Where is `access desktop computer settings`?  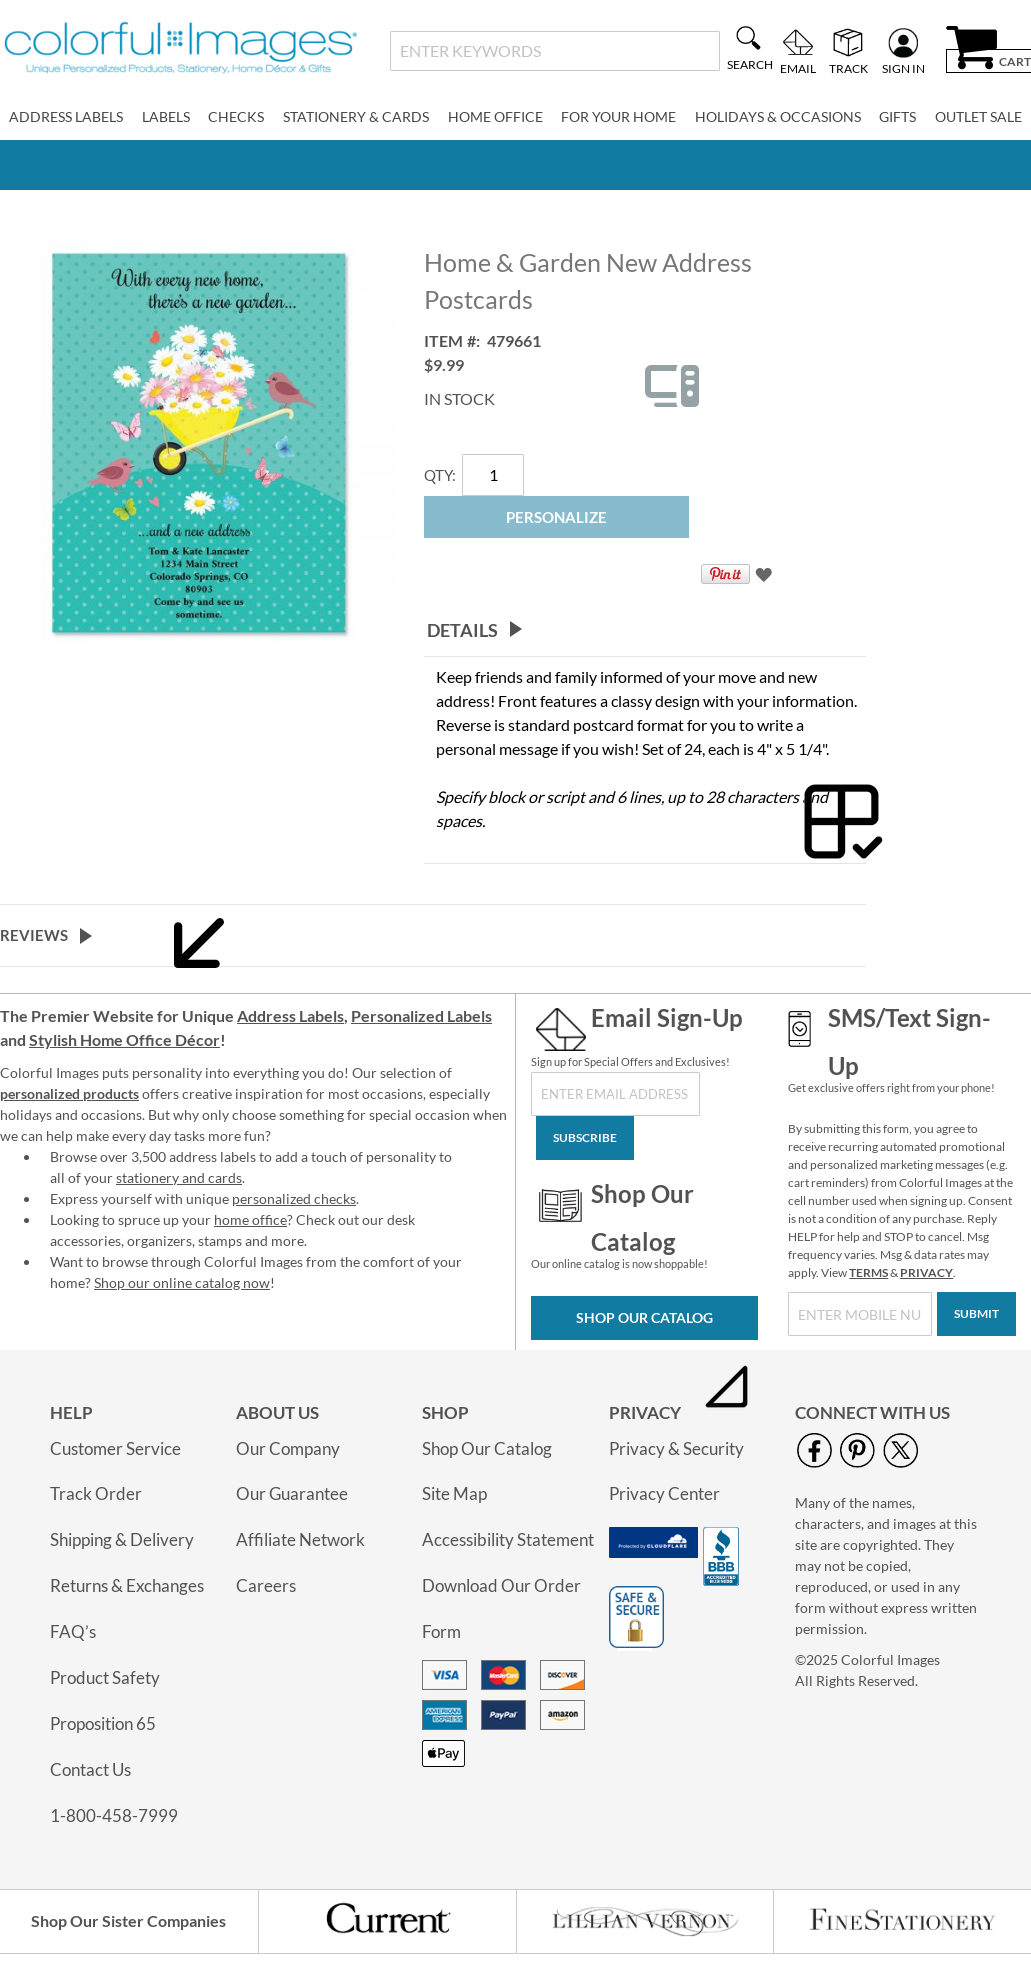
access desktop computer settings is located at coordinates (672, 386).